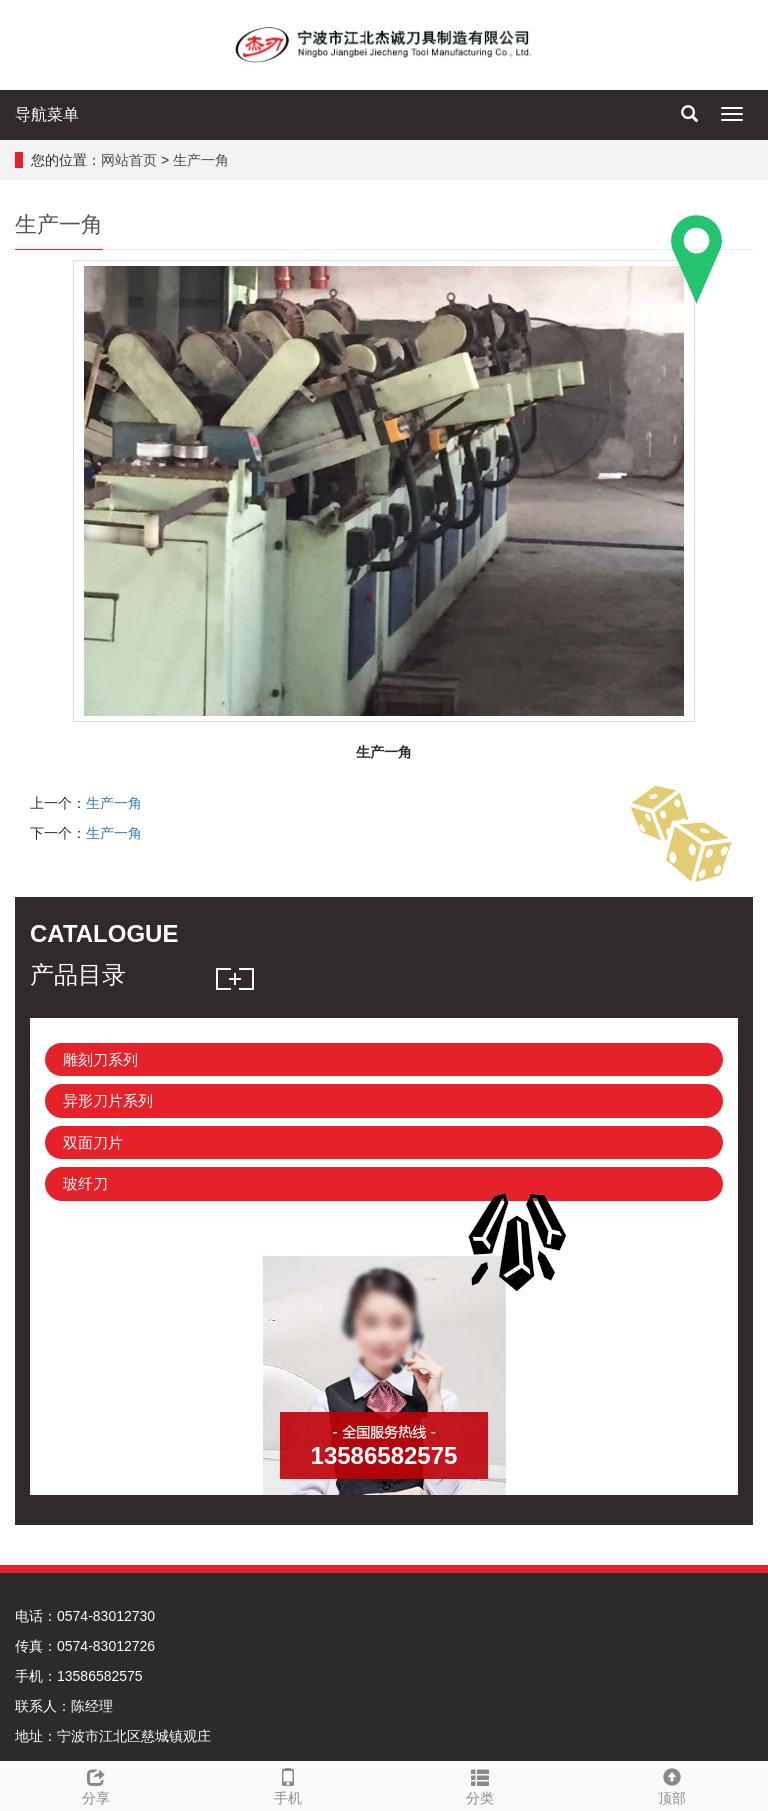 This screenshot has width=768, height=1811. I want to click on view your collected crystals or gems, so click(517, 1242).